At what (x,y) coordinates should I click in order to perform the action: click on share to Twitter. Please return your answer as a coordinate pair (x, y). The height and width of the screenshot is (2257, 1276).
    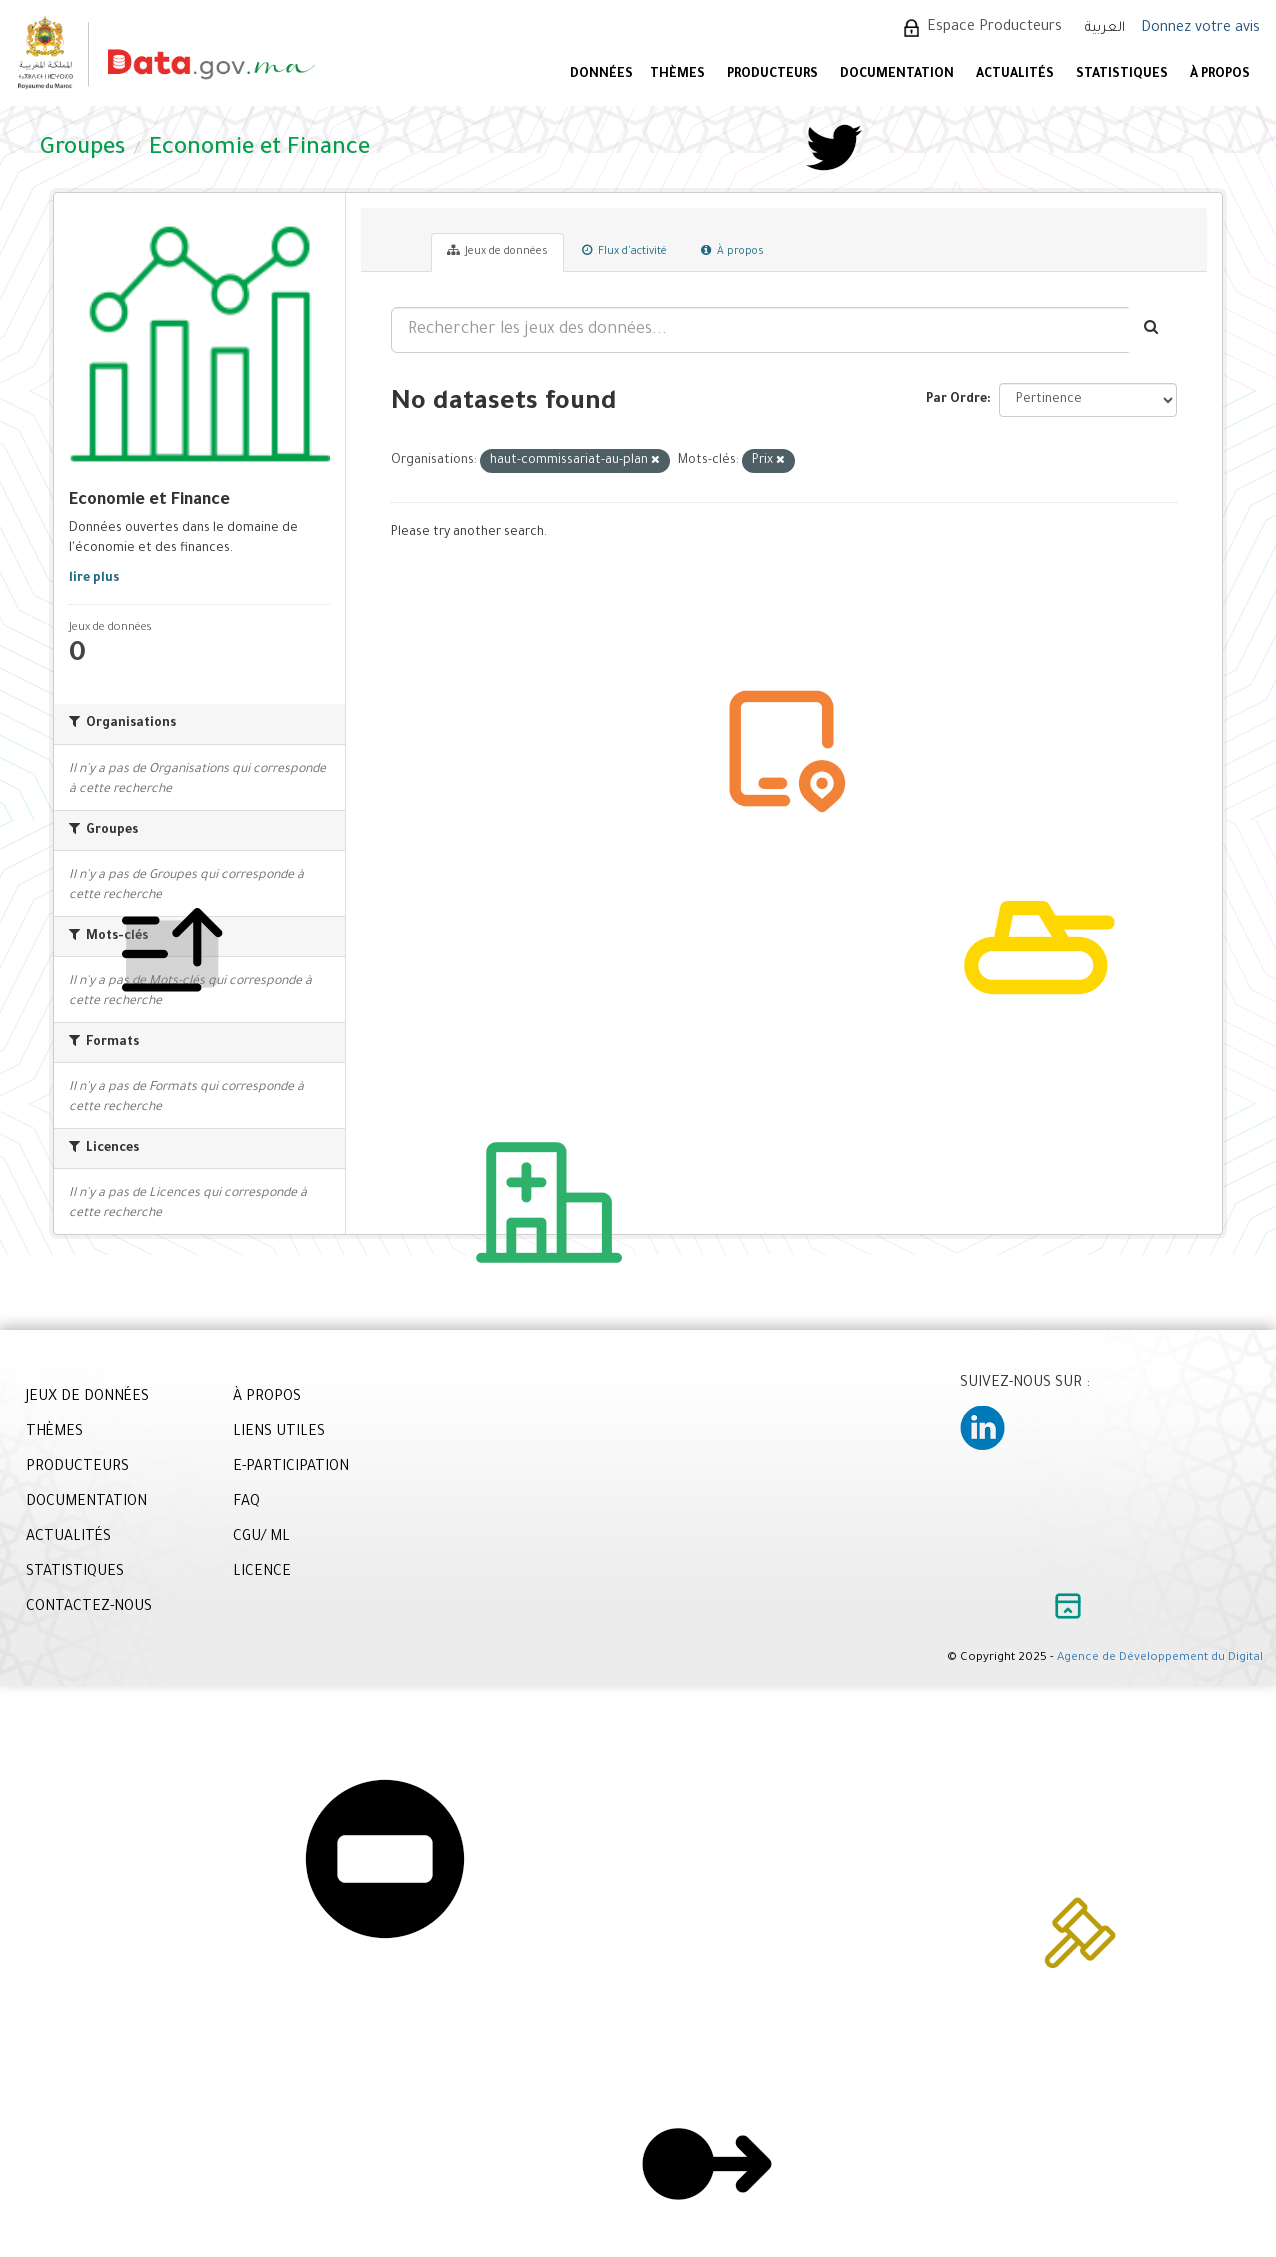
    Looking at the image, I should click on (834, 147).